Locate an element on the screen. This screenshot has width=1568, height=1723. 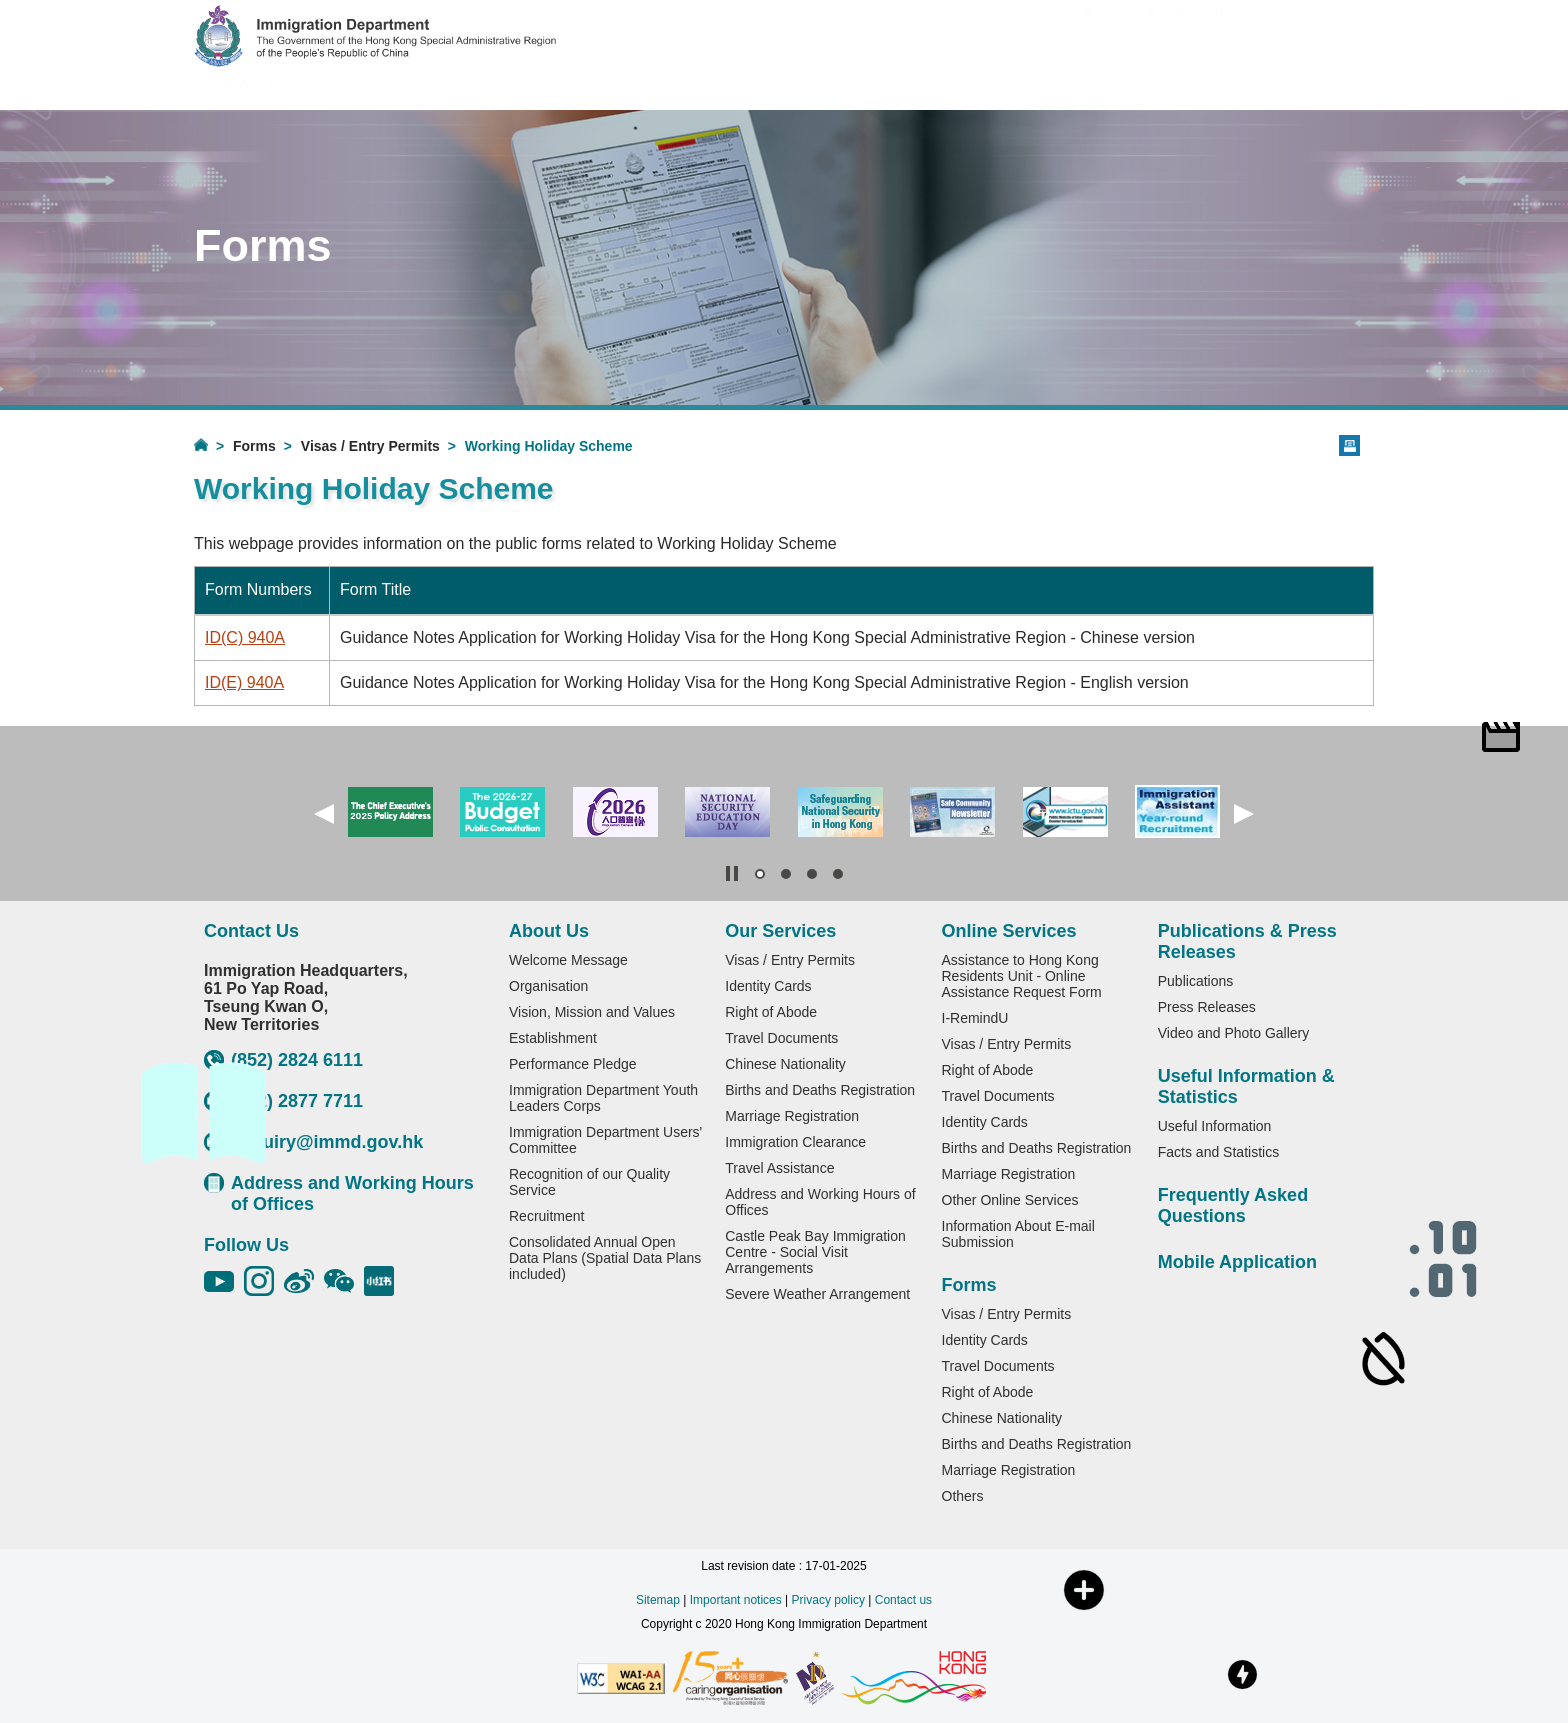
create a new video project is located at coordinates (1501, 737).